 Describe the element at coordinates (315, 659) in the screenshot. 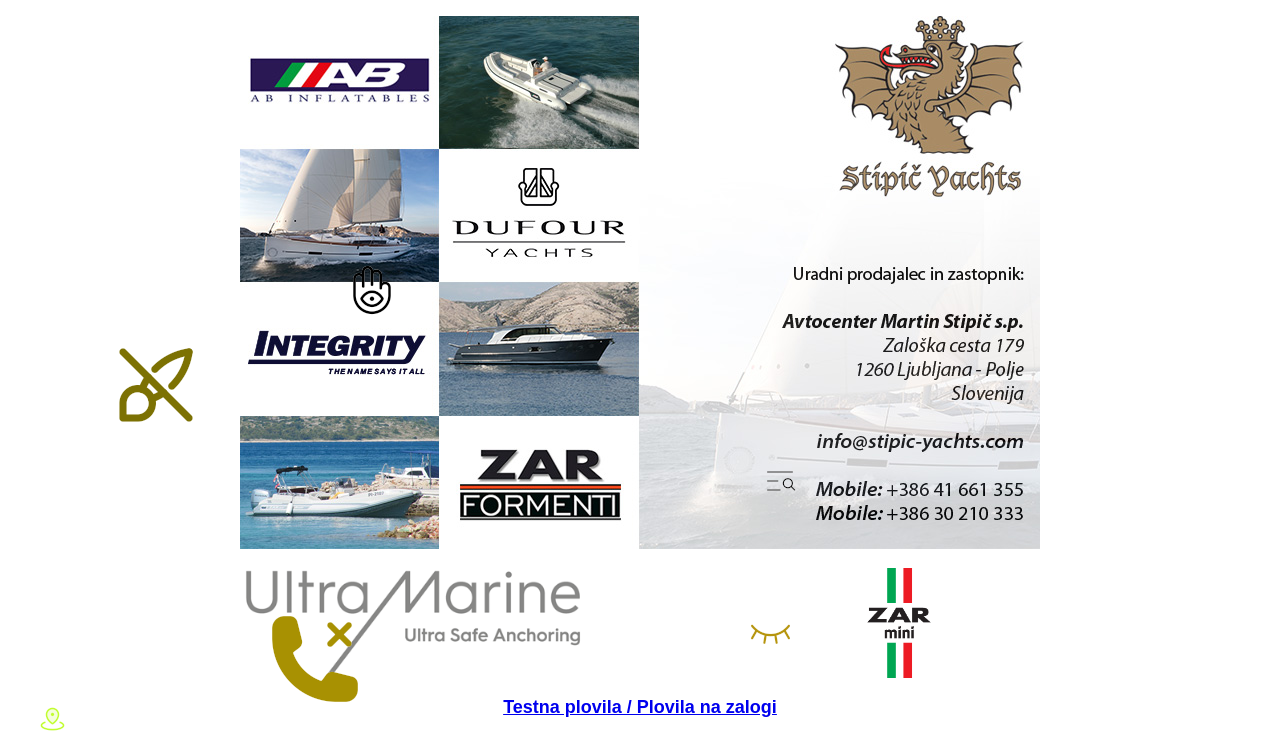

I see `end or decline a phone call` at that location.